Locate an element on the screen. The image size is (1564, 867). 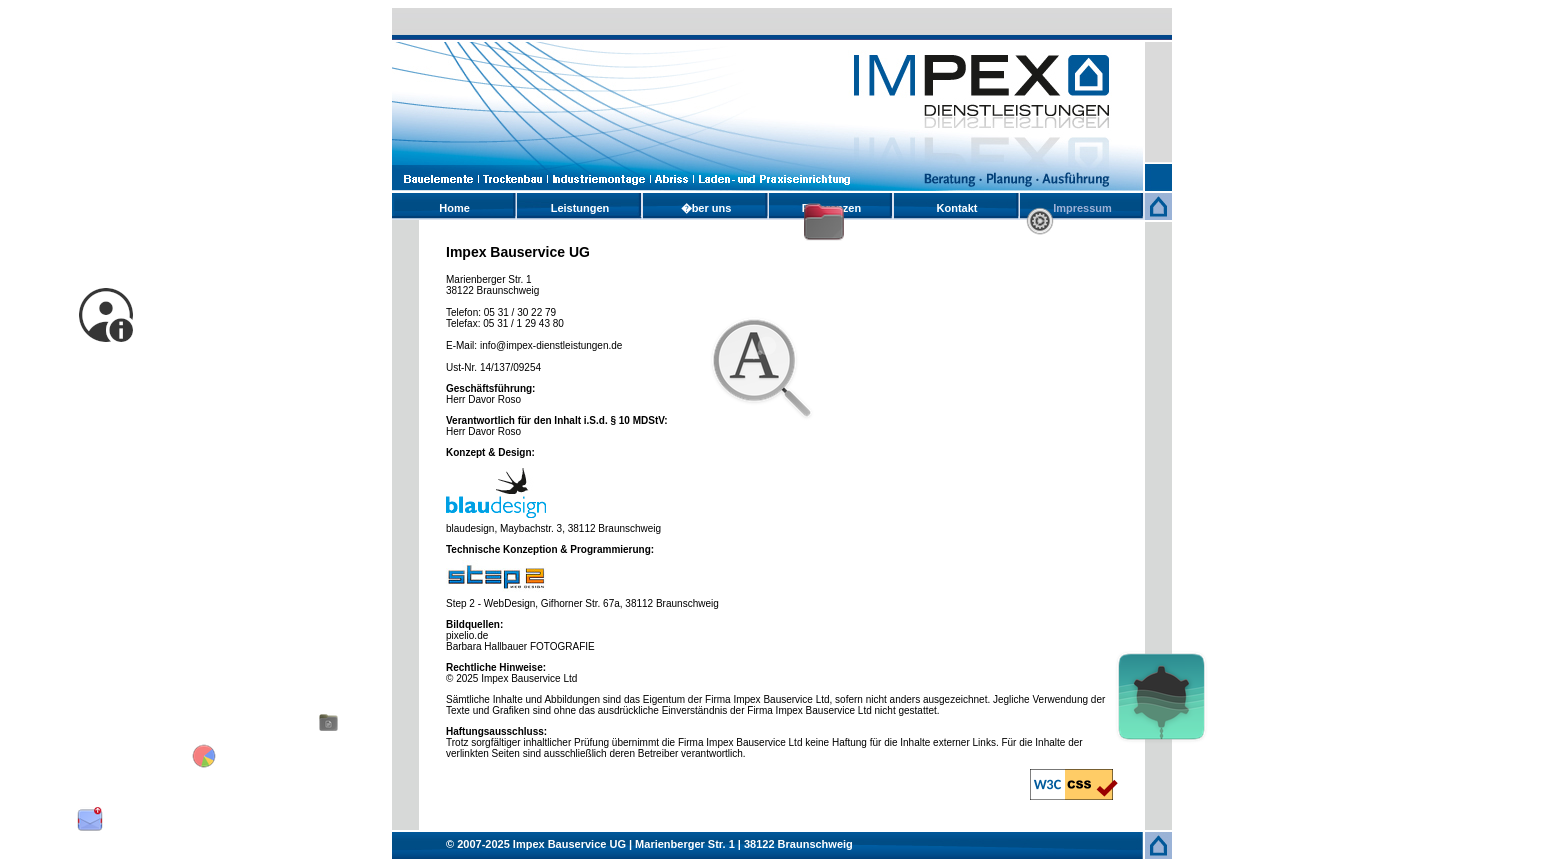
send an email or message is located at coordinates (90, 820).